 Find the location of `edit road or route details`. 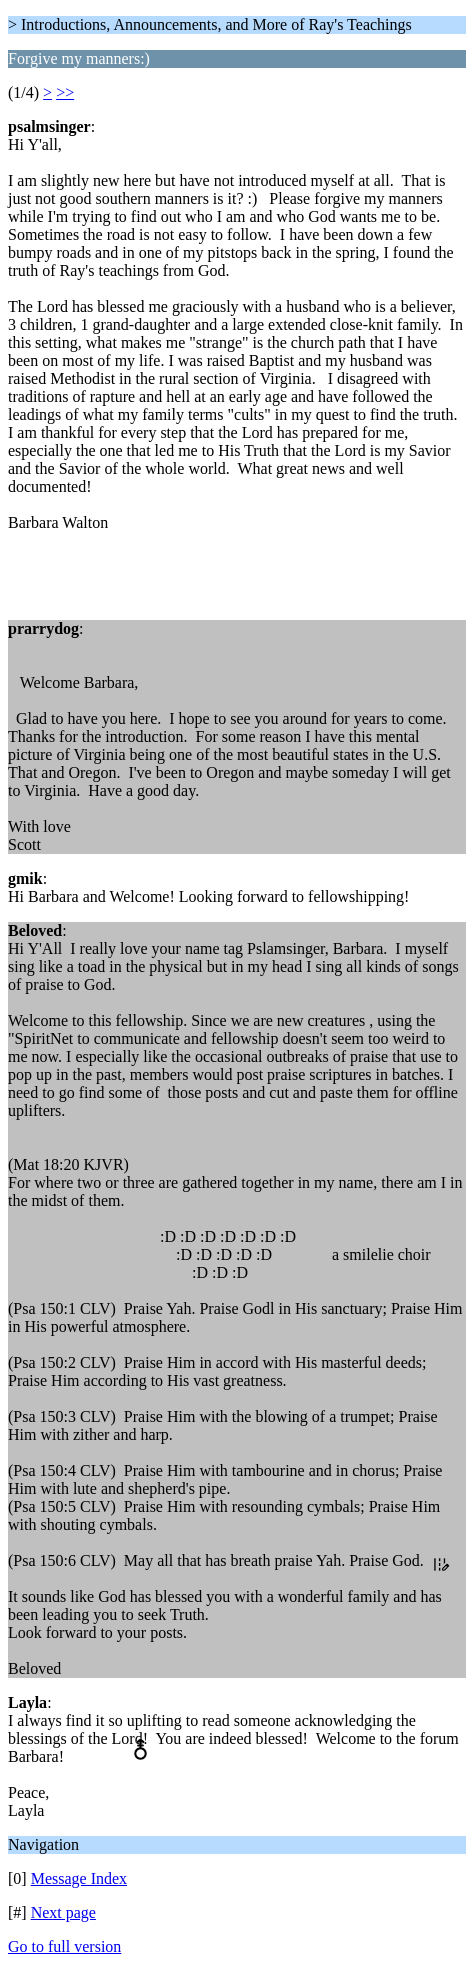

edit road or route details is located at coordinates (440, 1564).